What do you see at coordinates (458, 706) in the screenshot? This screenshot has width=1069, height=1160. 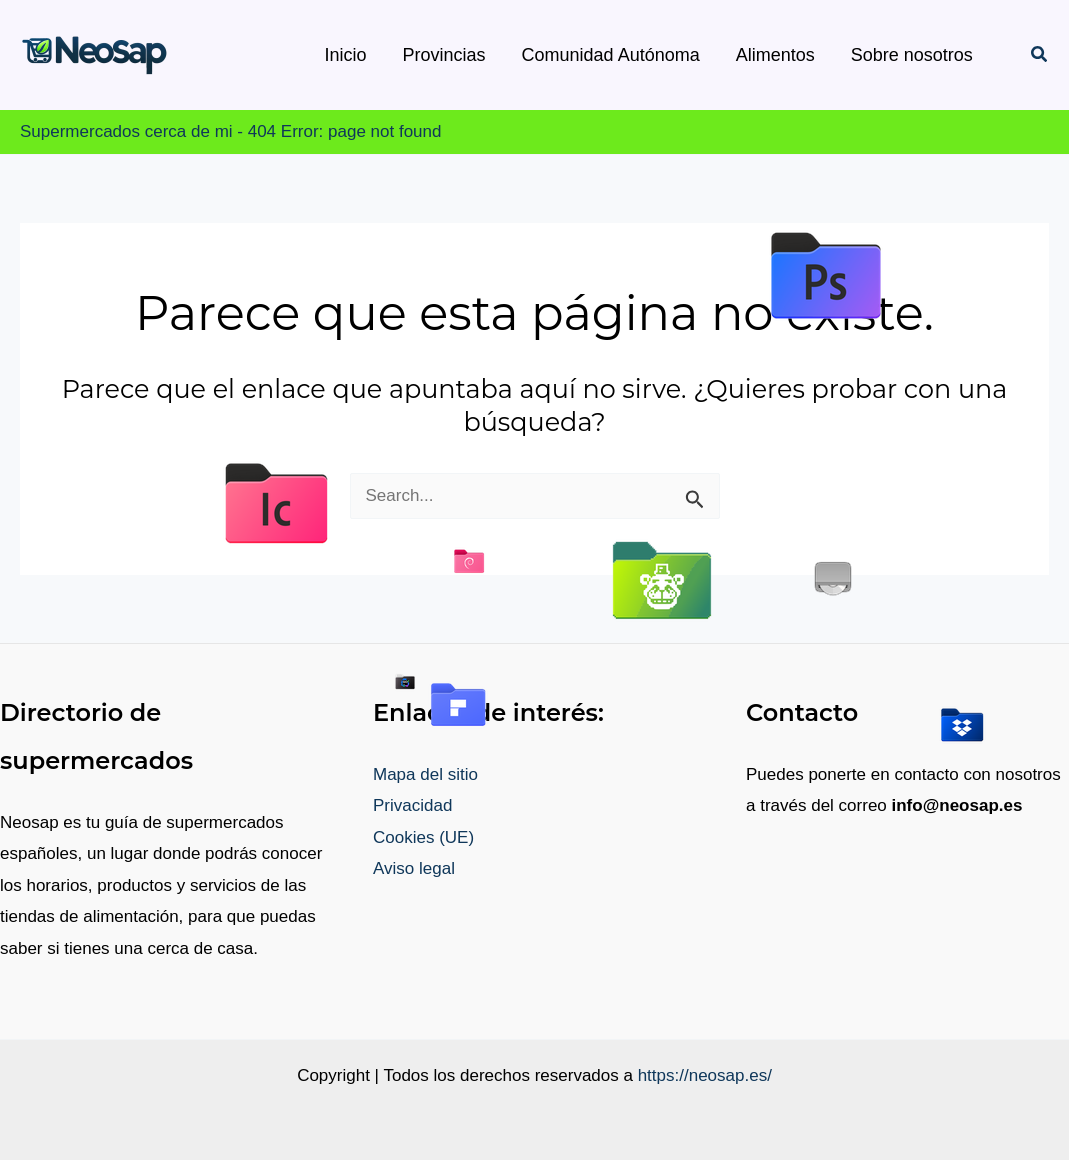 I see `open wondershare pdfreader documents folder` at bounding box center [458, 706].